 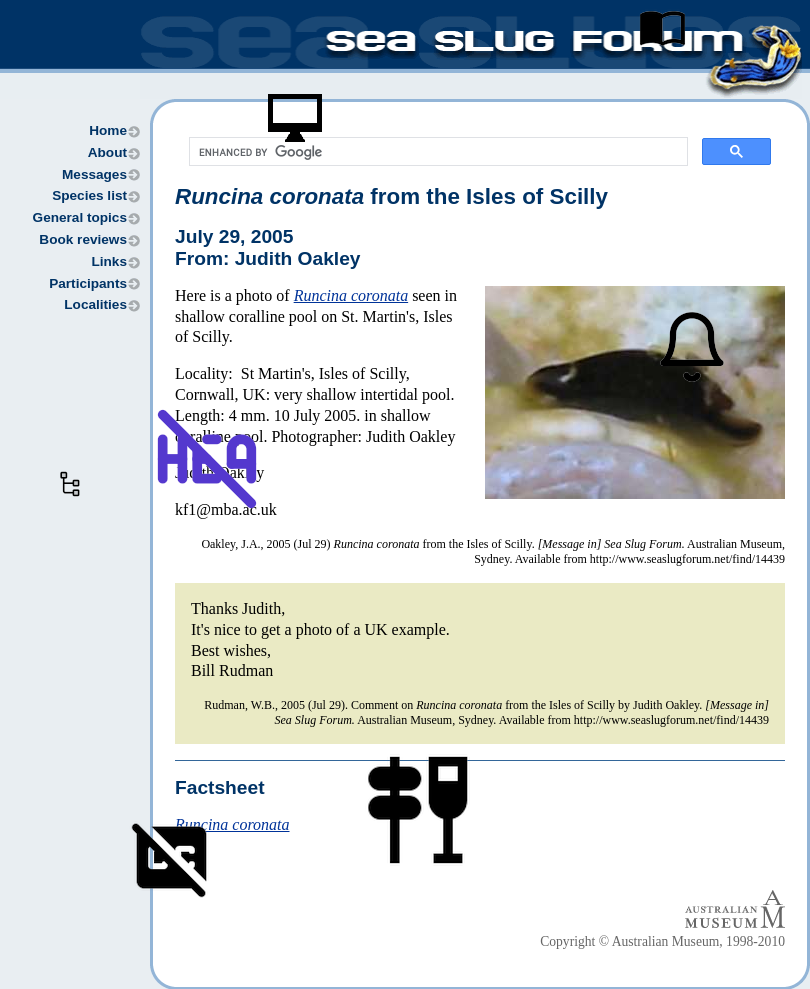 What do you see at coordinates (207, 459) in the screenshot?
I see `disable HTTP HEAD request method` at bounding box center [207, 459].